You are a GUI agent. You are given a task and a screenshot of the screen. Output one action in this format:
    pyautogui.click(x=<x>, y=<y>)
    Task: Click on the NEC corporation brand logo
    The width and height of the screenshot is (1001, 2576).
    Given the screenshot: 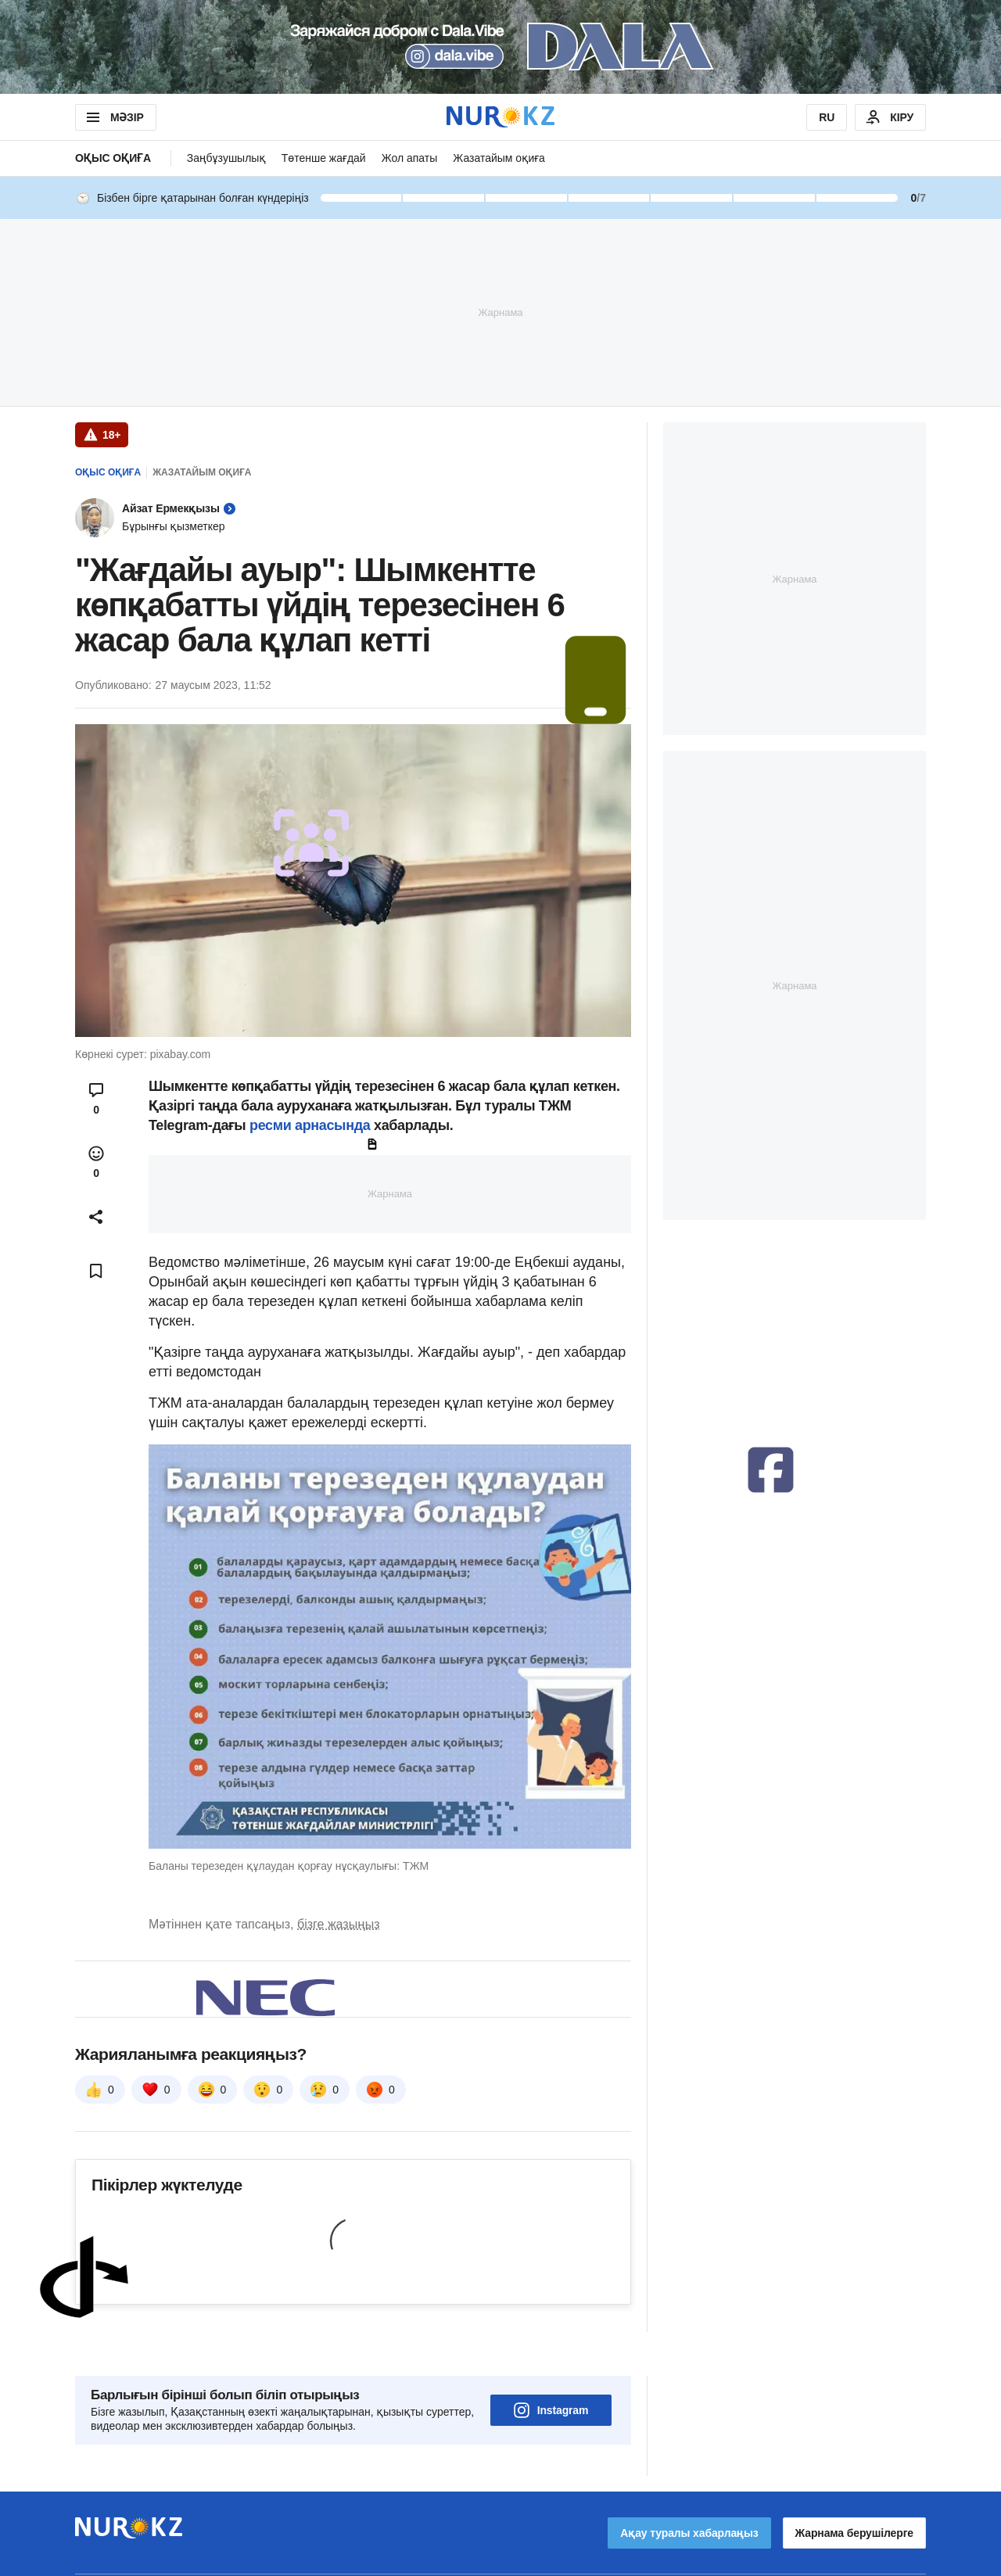 What is the action you would take?
    pyautogui.click(x=265, y=1997)
    